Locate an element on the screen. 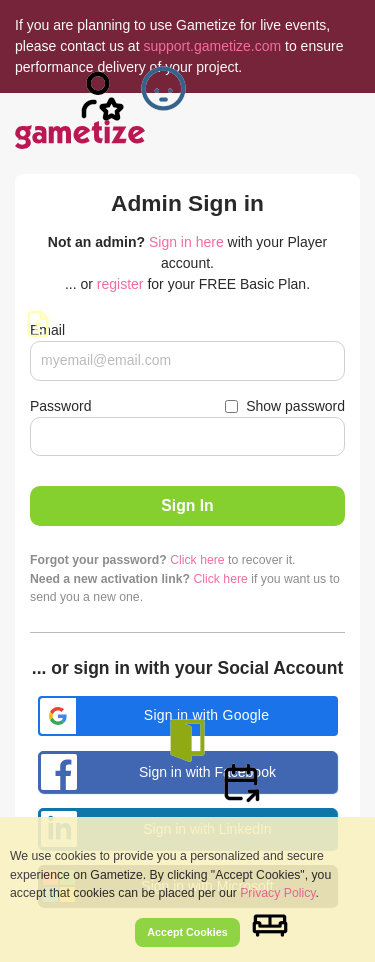  view or access favorite user is located at coordinates (98, 95).